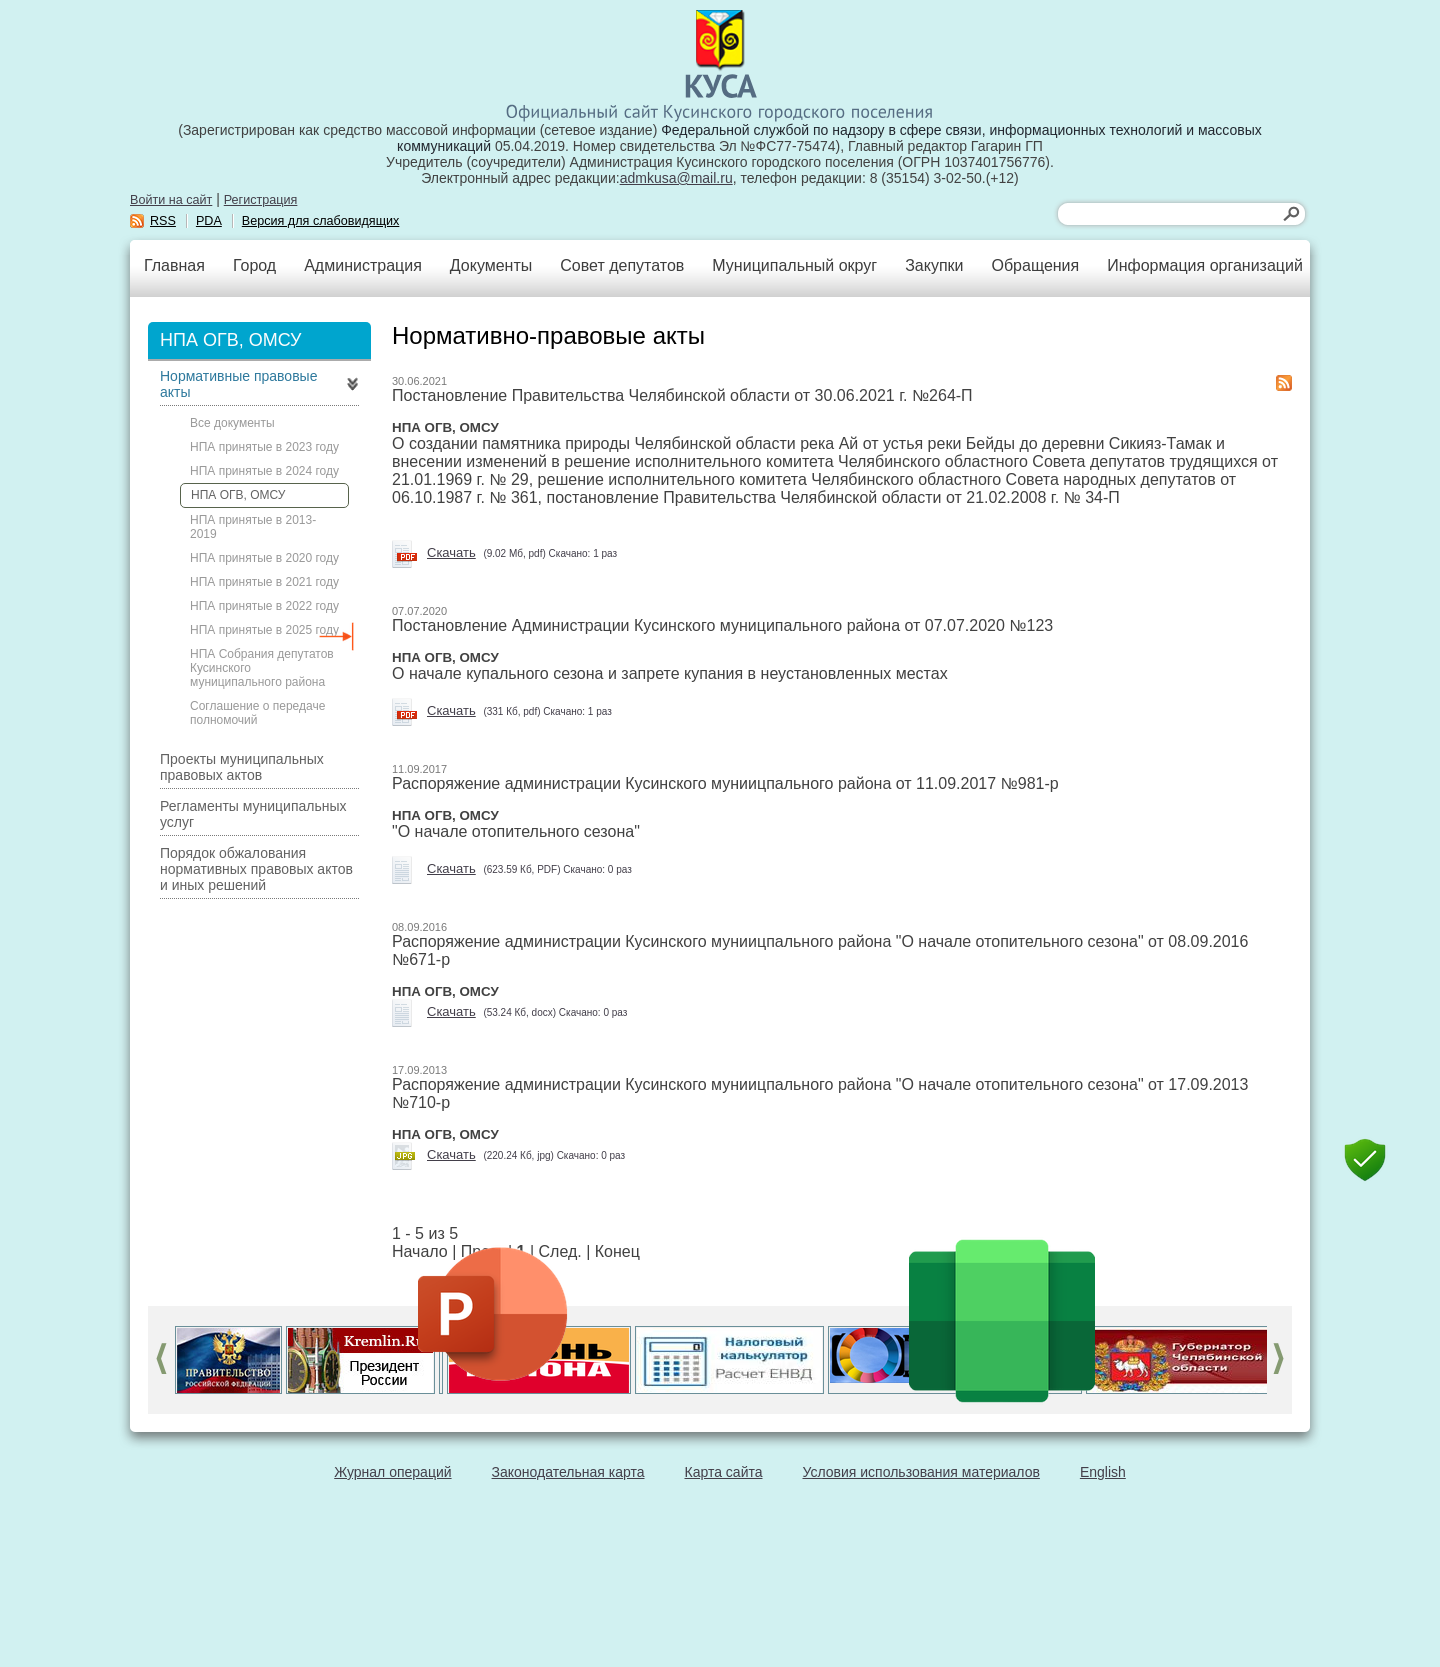  What do you see at coordinates (1002, 1321) in the screenshot?
I see `open android app or emulator` at bounding box center [1002, 1321].